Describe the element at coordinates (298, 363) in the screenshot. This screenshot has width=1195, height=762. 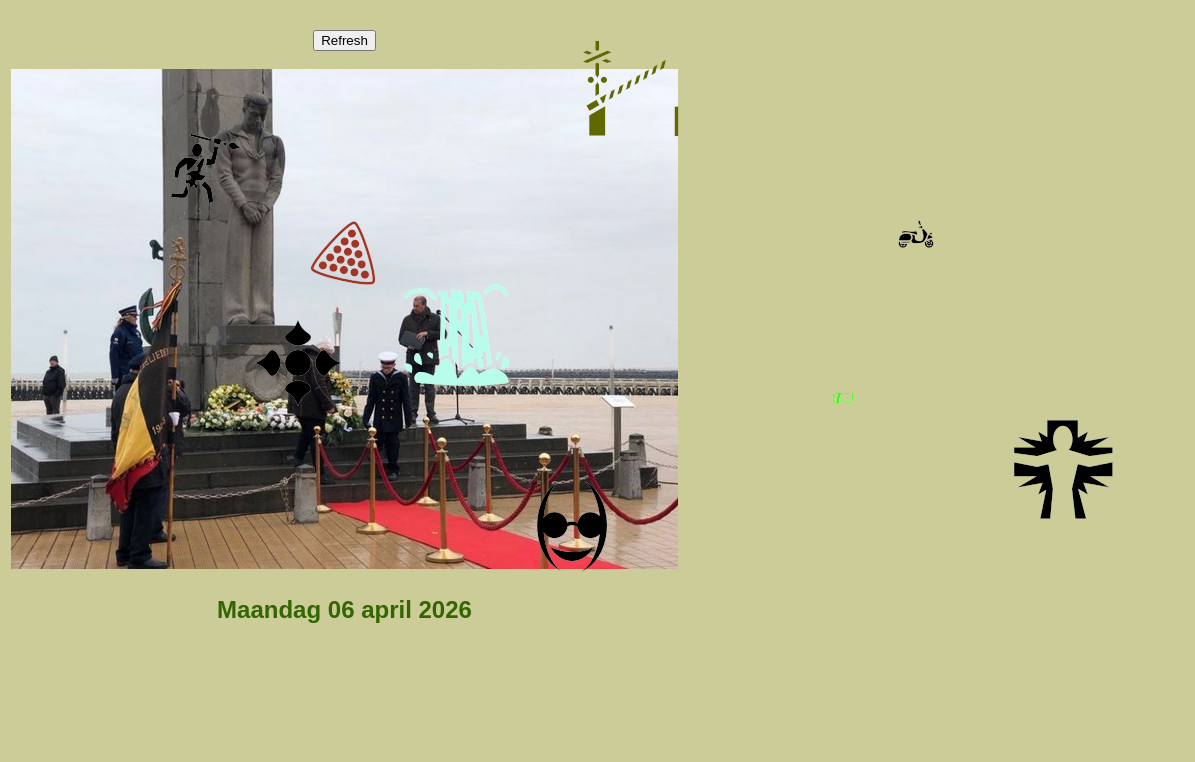
I see `indicates luck or chance-based game mechanic` at that location.